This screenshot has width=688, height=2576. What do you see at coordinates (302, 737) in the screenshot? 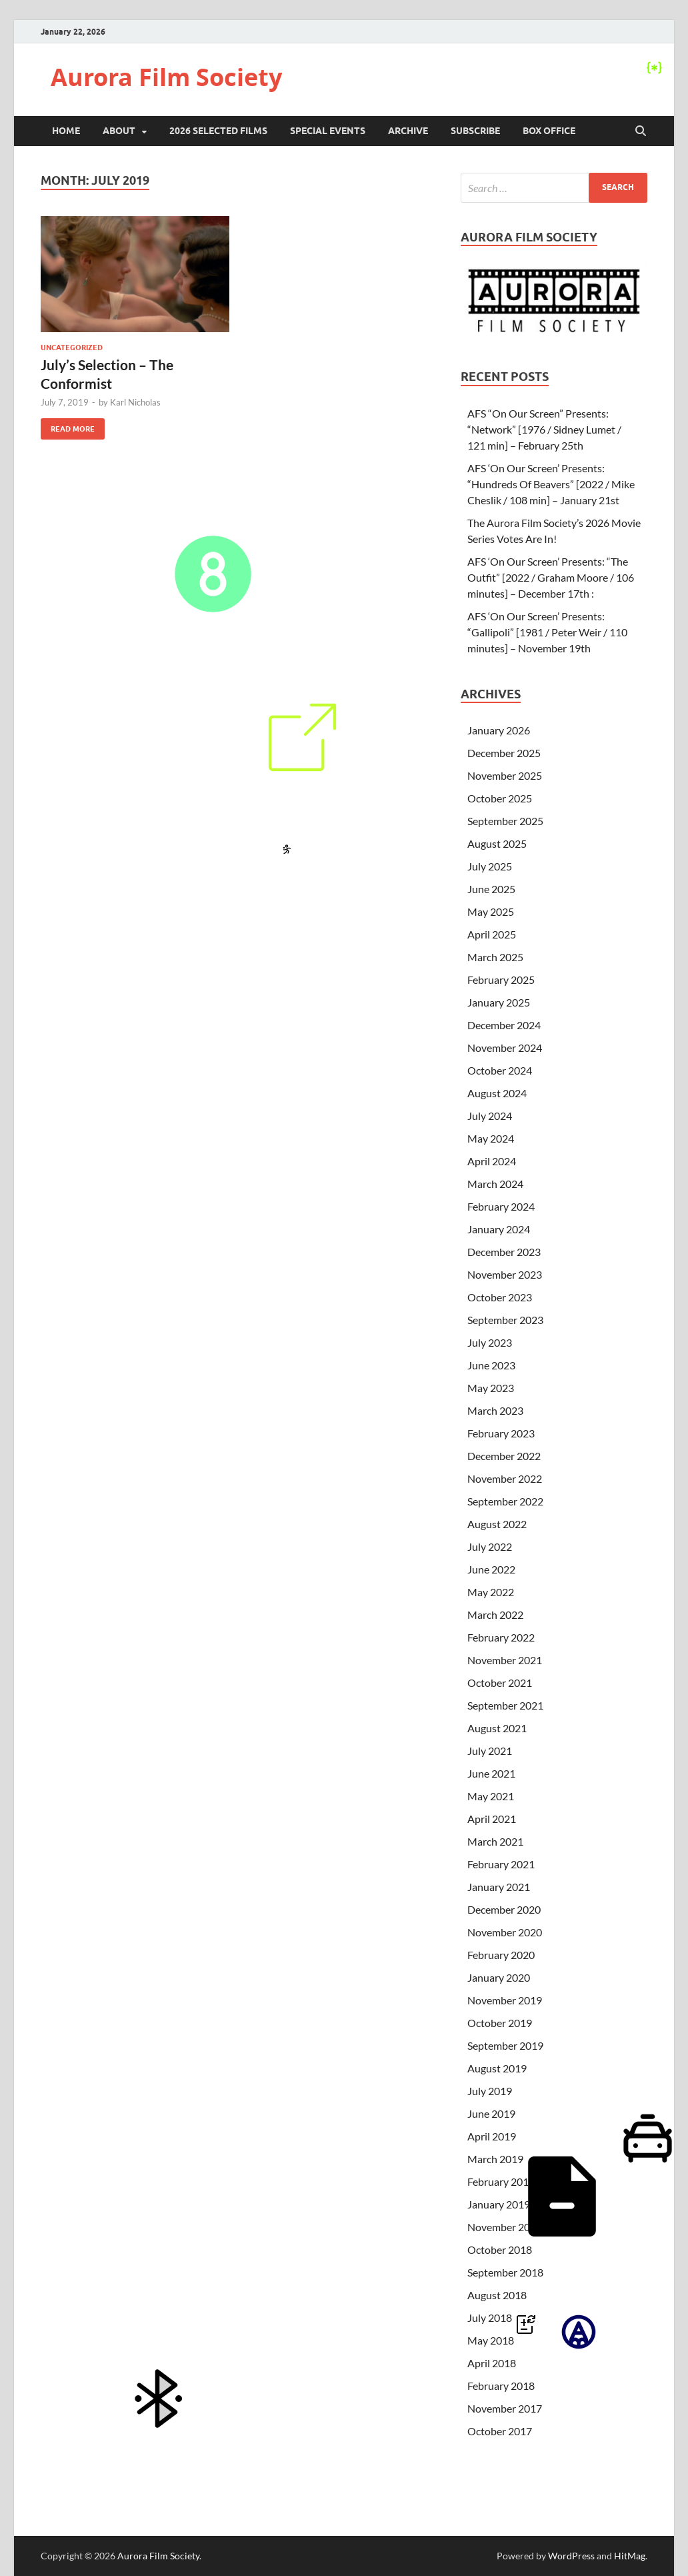
I see `open link in new window or tab` at bounding box center [302, 737].